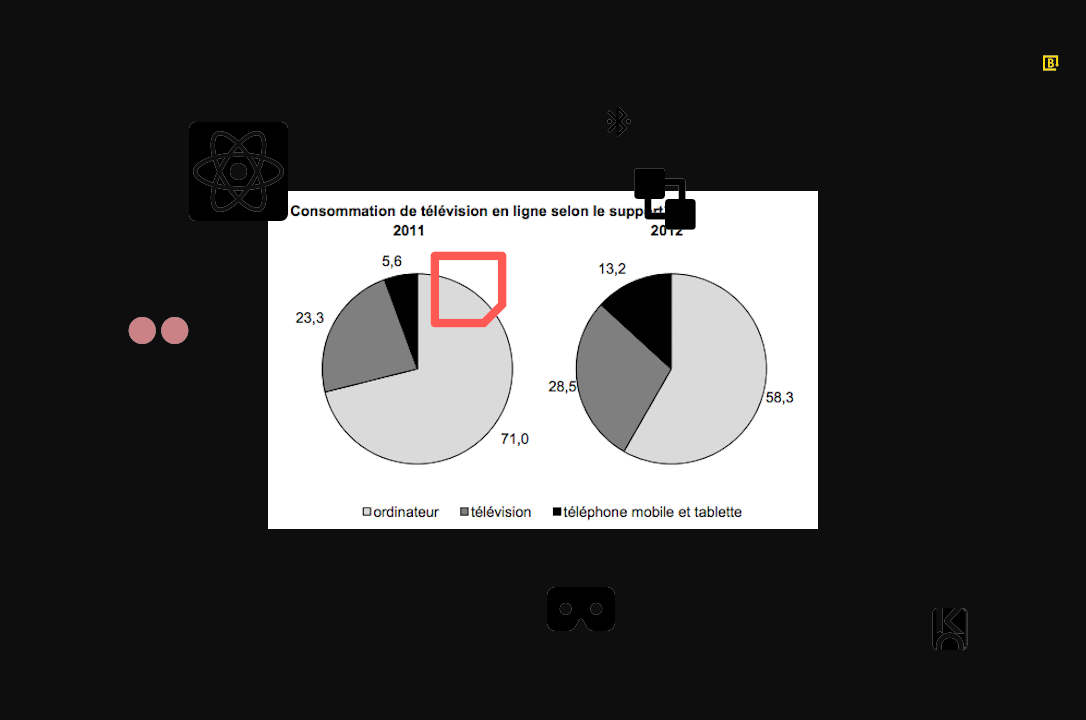  What do you see at coordinates (468, 289) in the screenshot?
I see `create a new sticky note` at bounding box center [468, 289].